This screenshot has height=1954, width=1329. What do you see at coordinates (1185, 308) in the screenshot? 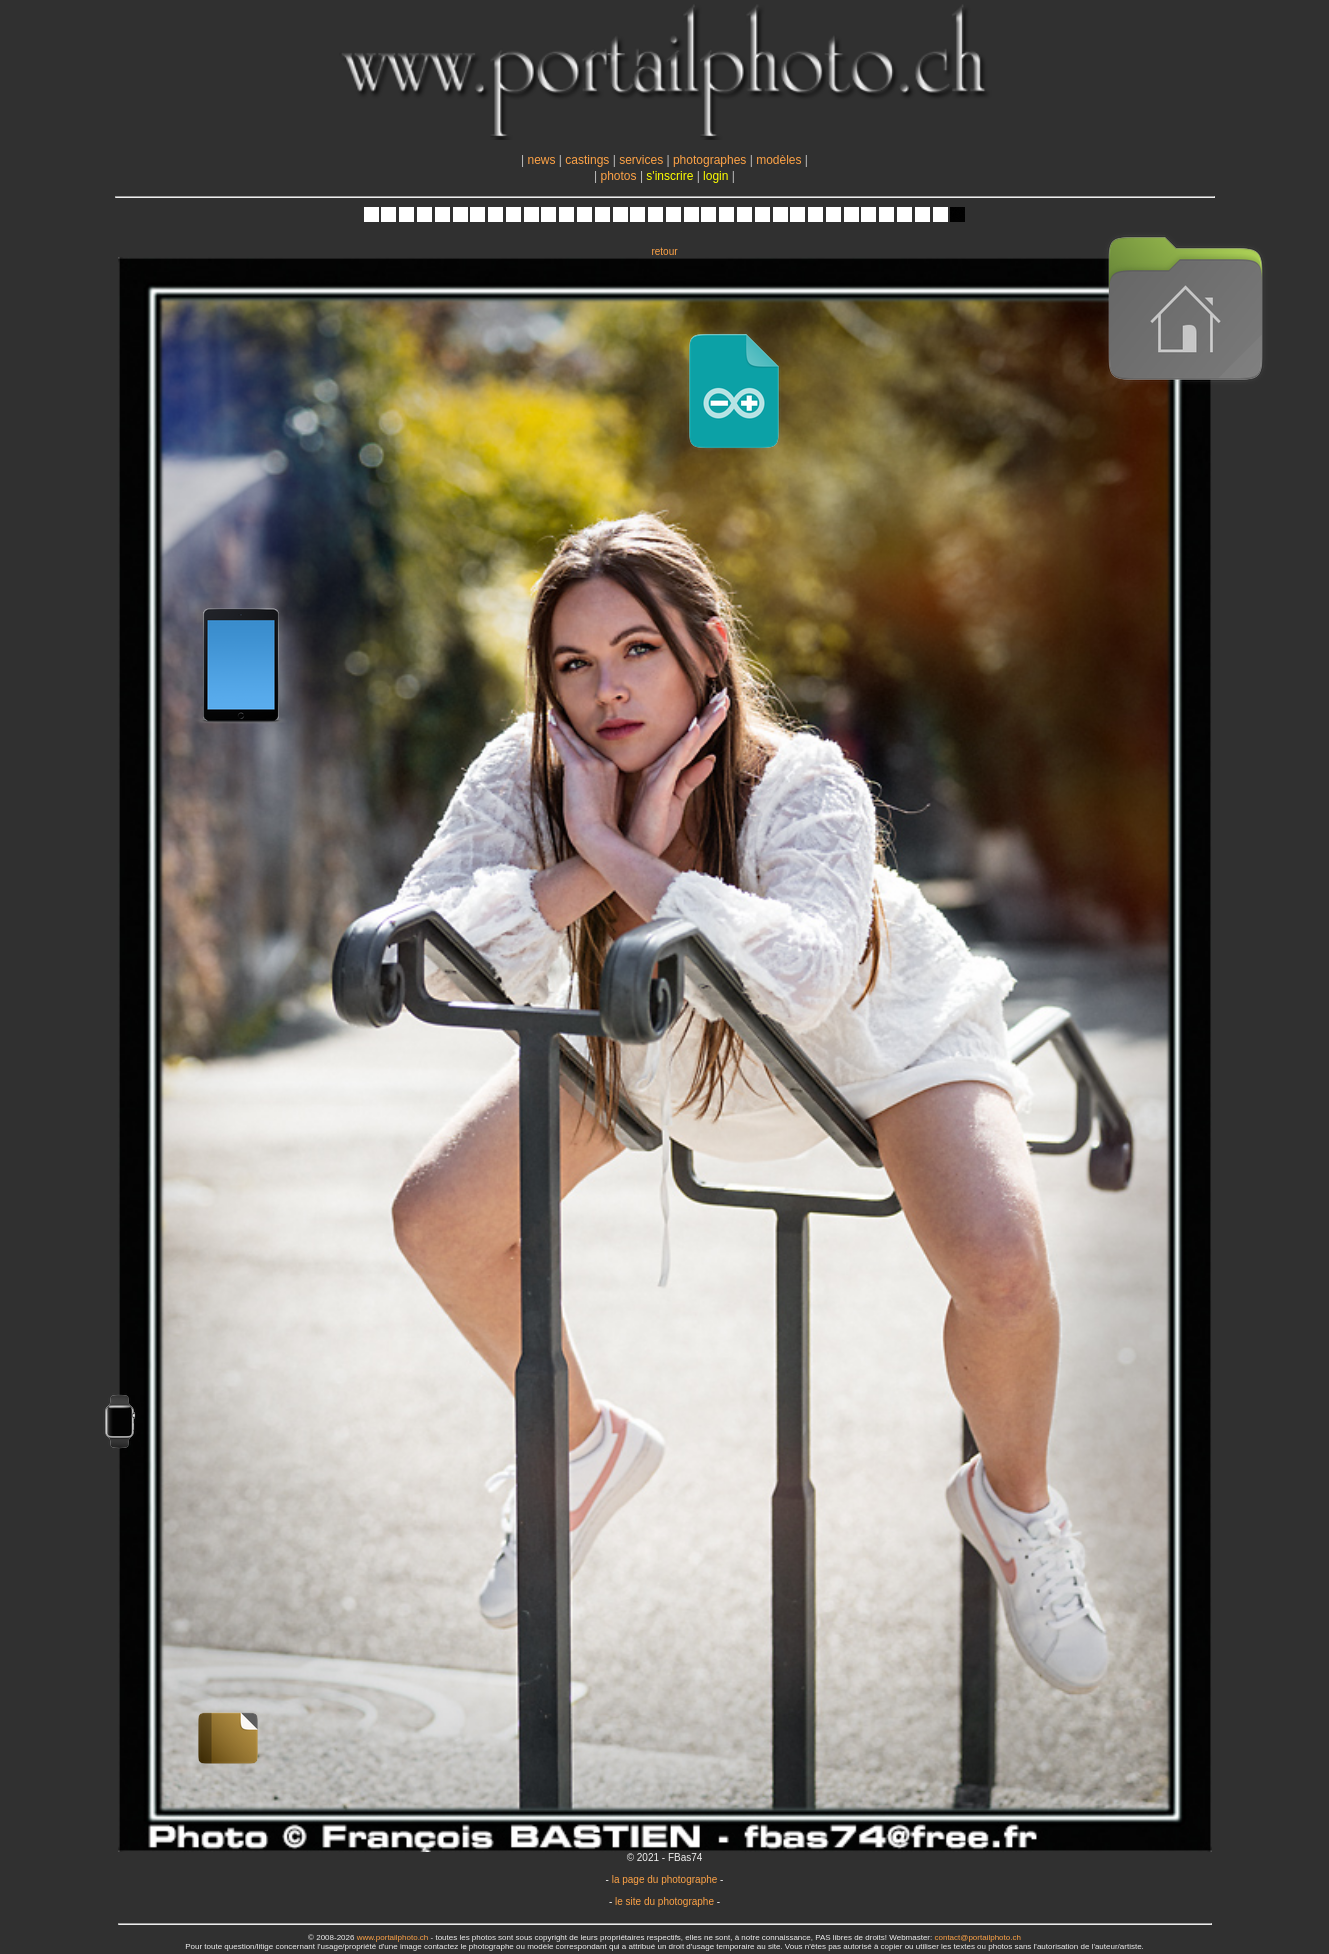
I see `access your home folder` at bounding box center [1185, 308].